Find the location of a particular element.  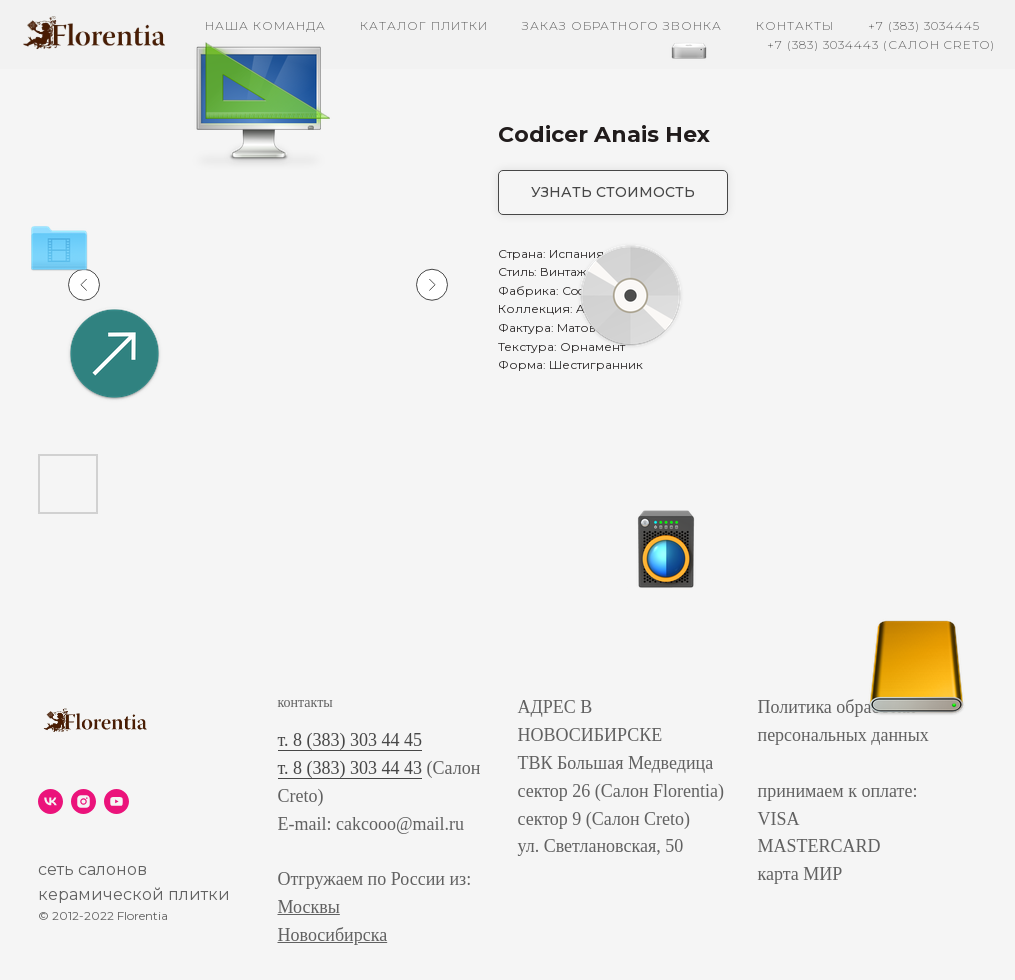

access external USB hard drive is located at coordinates (916, 666).